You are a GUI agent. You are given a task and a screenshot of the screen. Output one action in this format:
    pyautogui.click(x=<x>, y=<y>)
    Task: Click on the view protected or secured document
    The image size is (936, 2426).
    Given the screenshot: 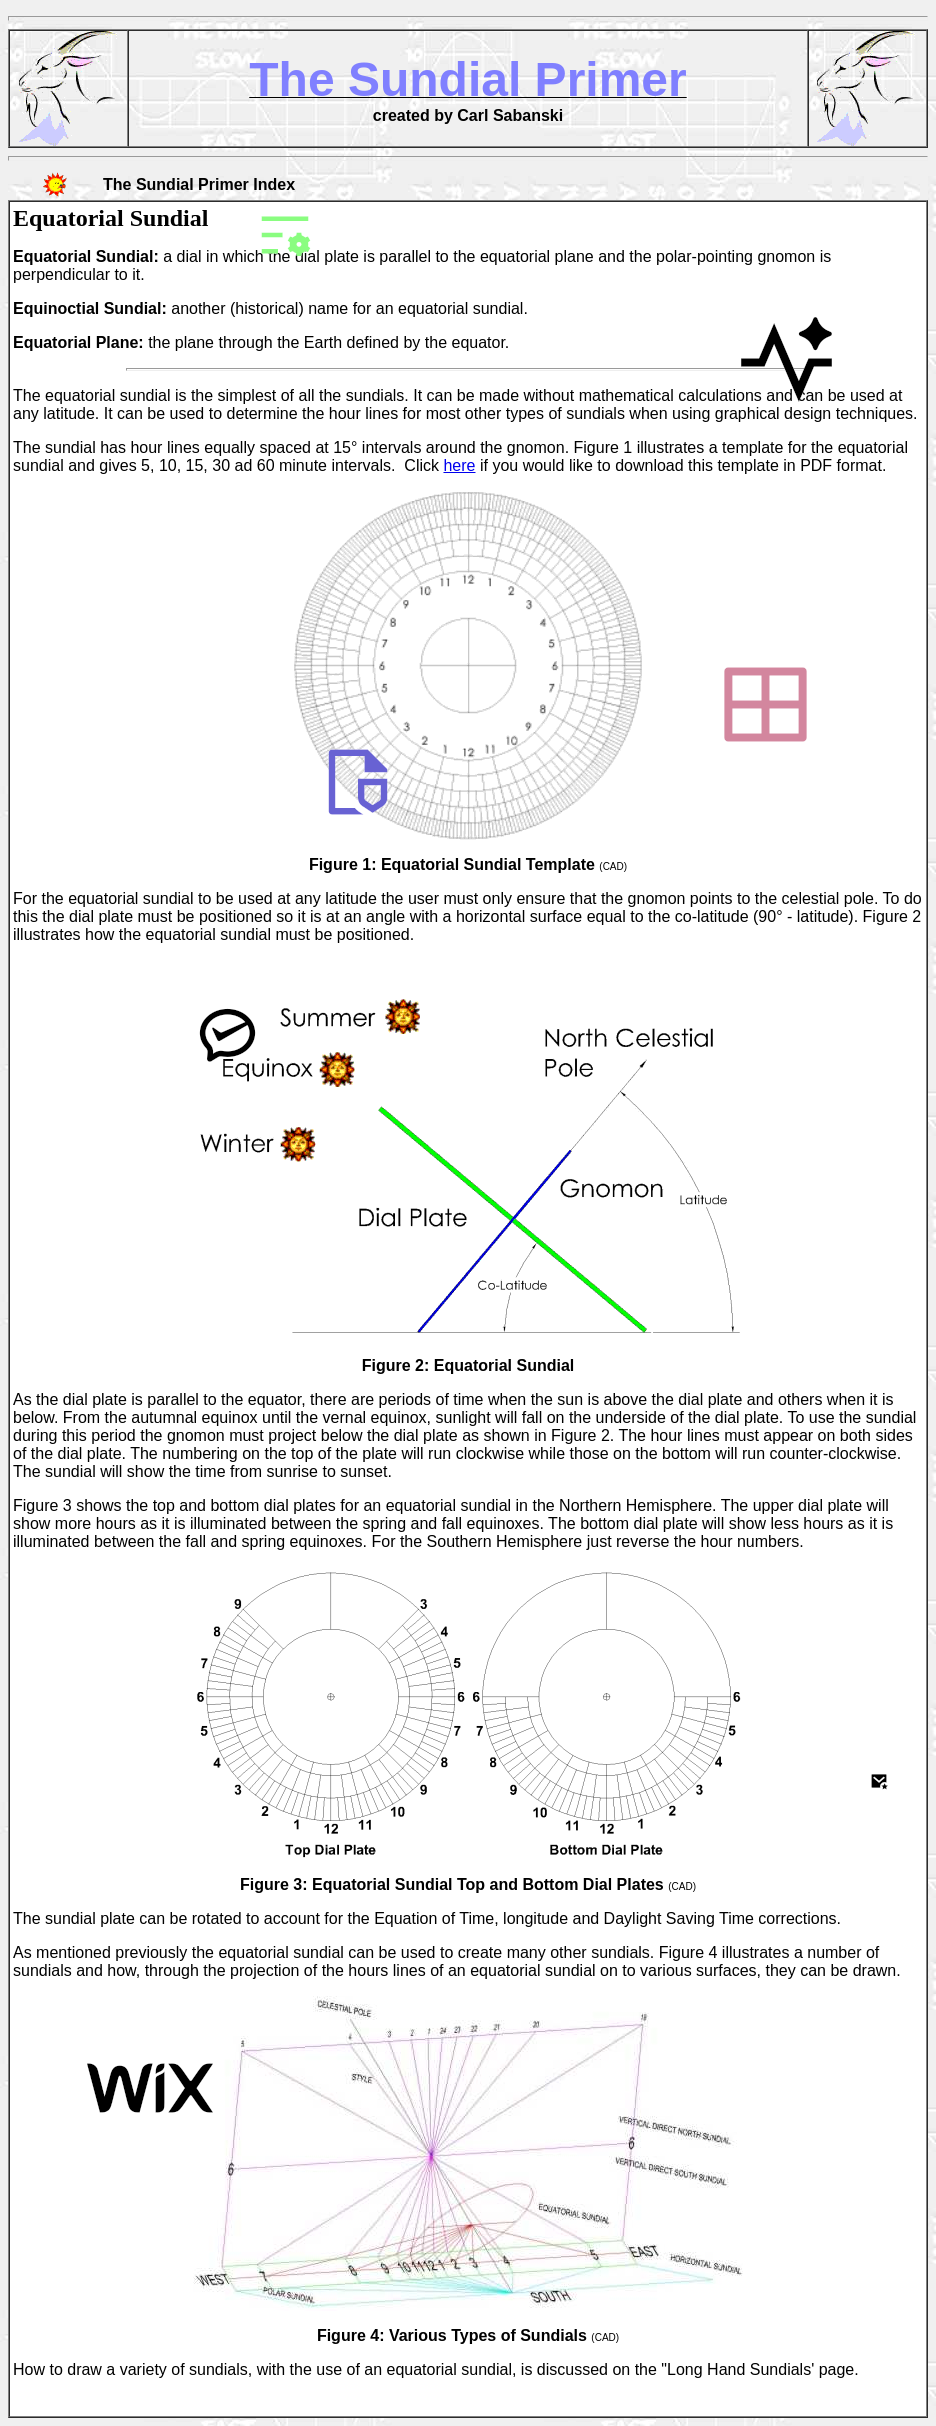 What is the action you would take?
    pyautogui.click(x=358, y=782)
    